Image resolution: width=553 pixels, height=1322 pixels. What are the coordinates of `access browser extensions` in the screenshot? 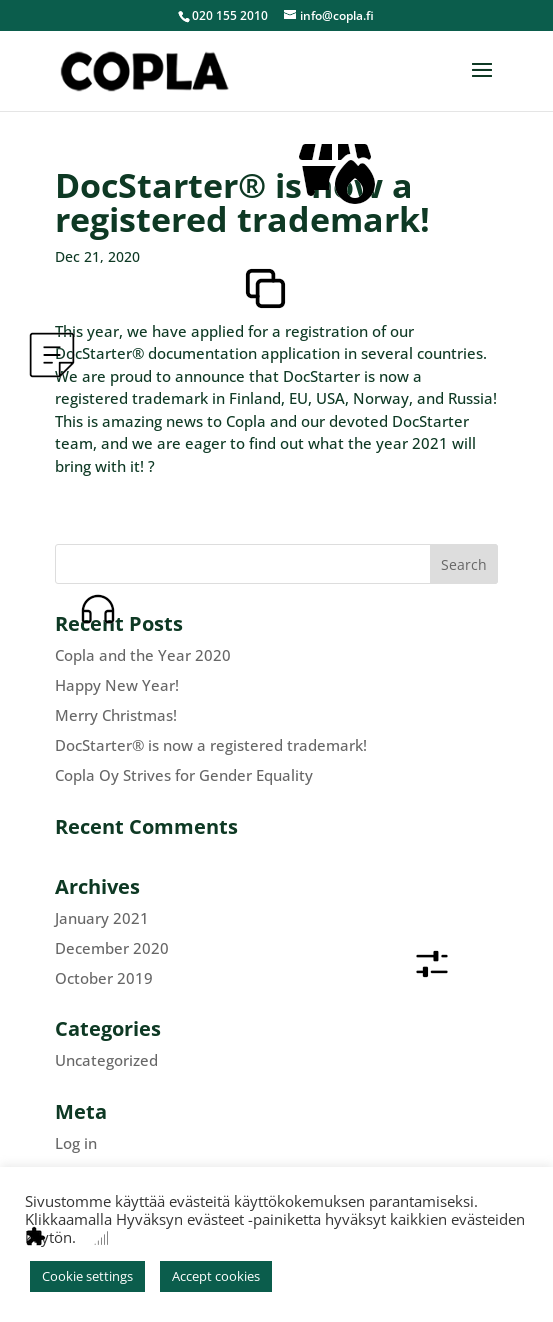 It's located at (35, 1236).